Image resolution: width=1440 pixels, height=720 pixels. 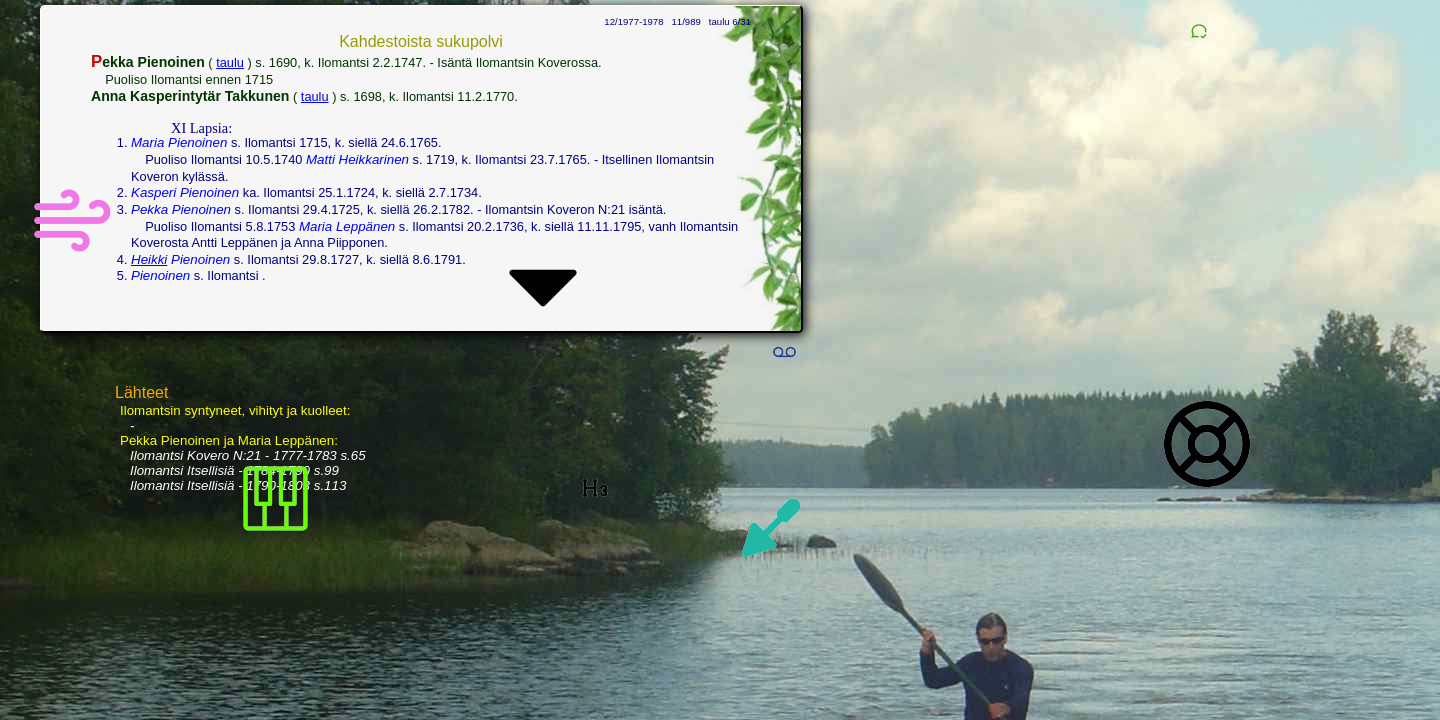 I want to click on access gardening or landscaping tools, so click(x=769, y=529).